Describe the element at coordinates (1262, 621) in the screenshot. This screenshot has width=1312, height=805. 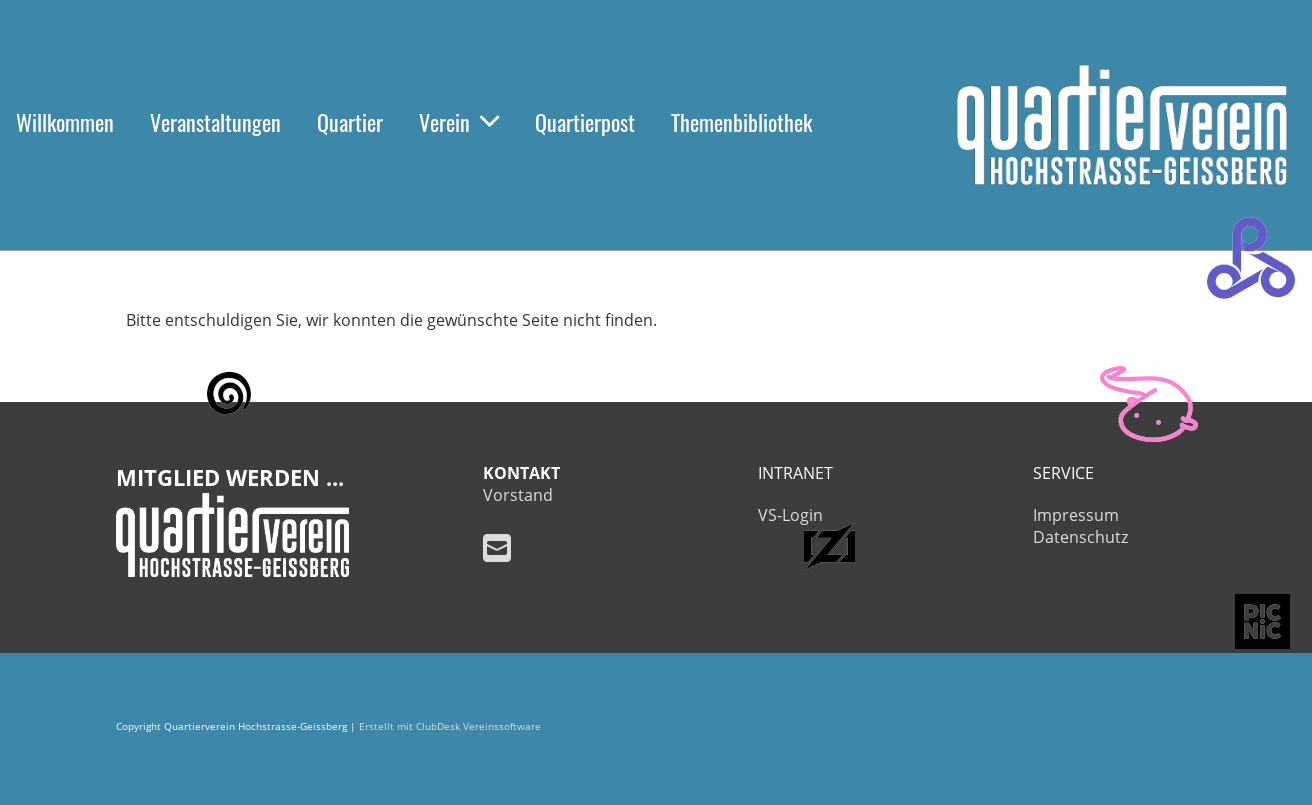
I see `open the Picnic grocery delivery app` at that location.